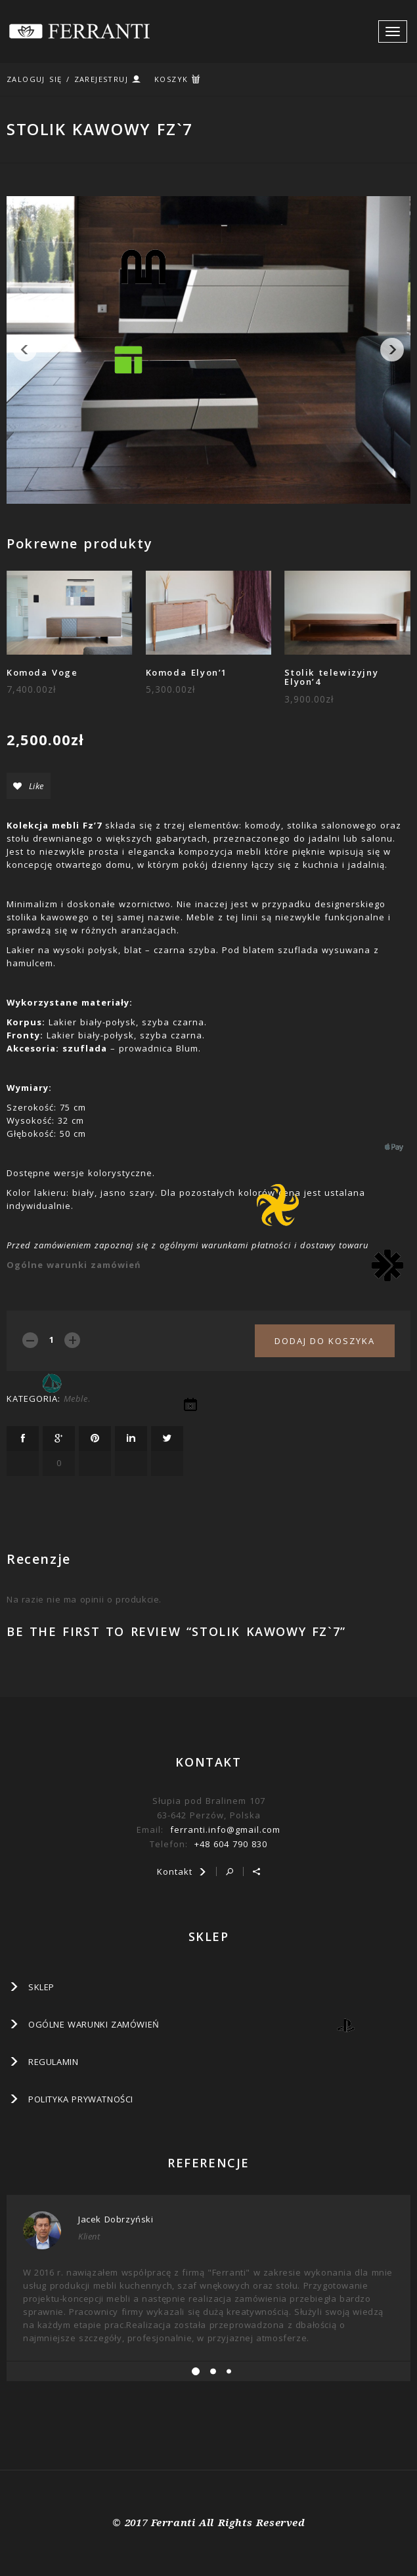 This screenshot has width=417, height=2576. I want to click on pay with Apple Pay, so click(394, 1147).